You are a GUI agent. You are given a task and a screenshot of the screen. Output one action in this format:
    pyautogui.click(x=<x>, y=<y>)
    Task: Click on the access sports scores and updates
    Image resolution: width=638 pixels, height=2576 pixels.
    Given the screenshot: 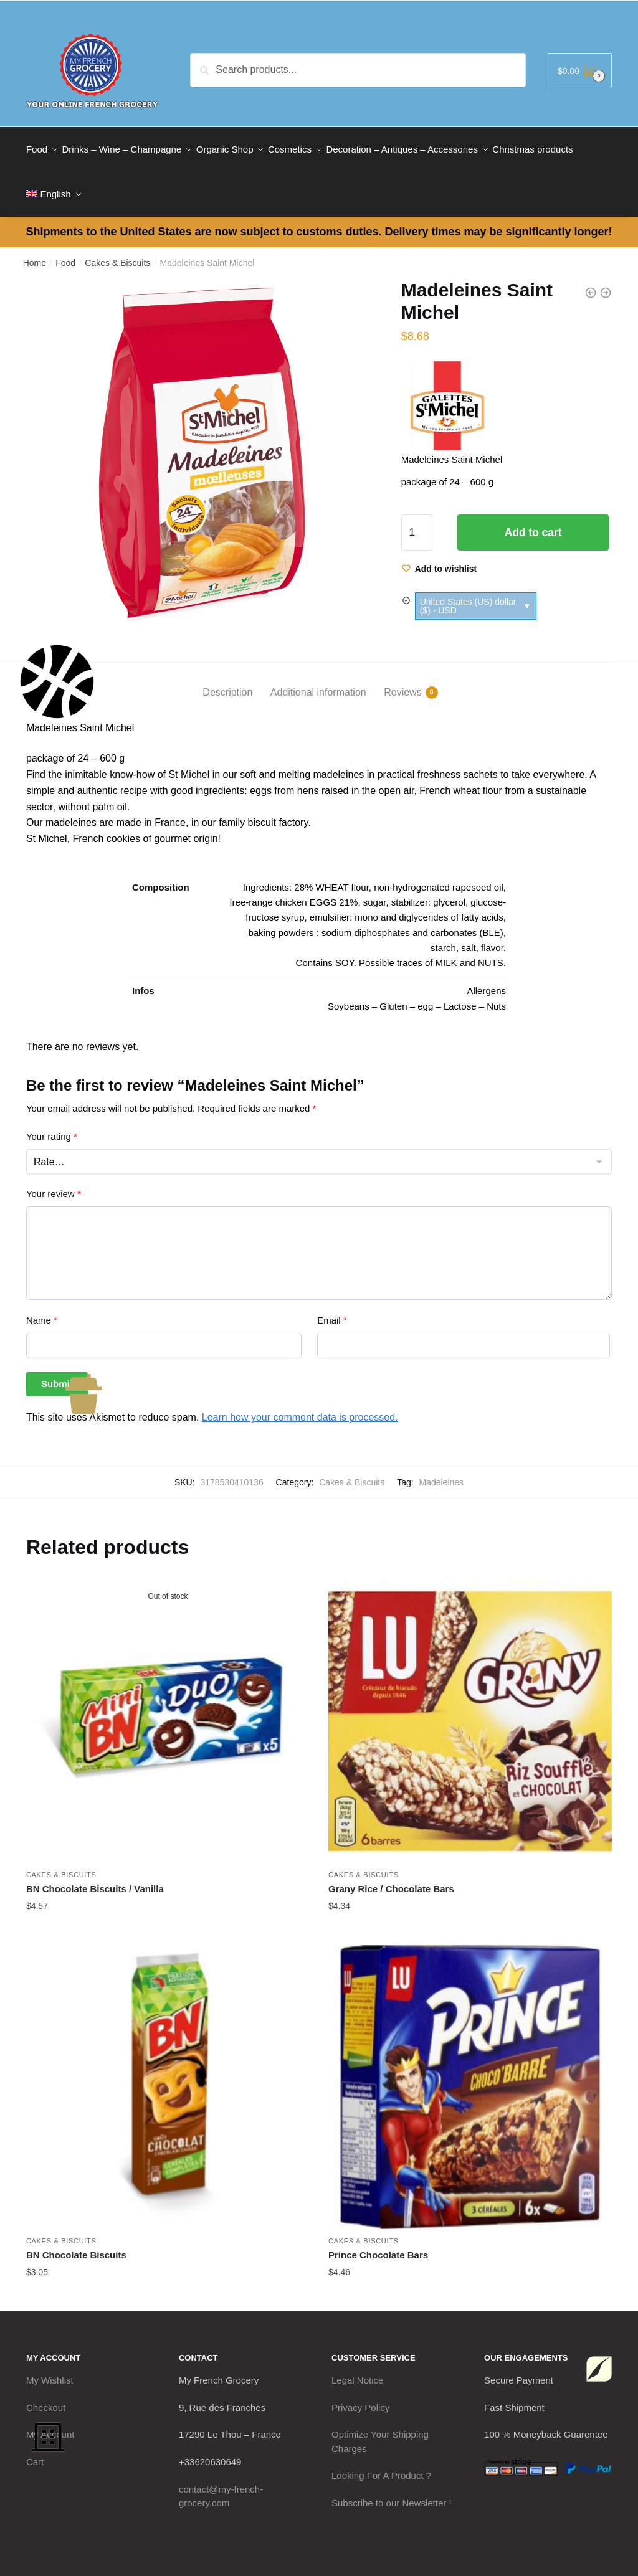 What is the action you would take?
    pyautogui.click(x=57, y=681)
    